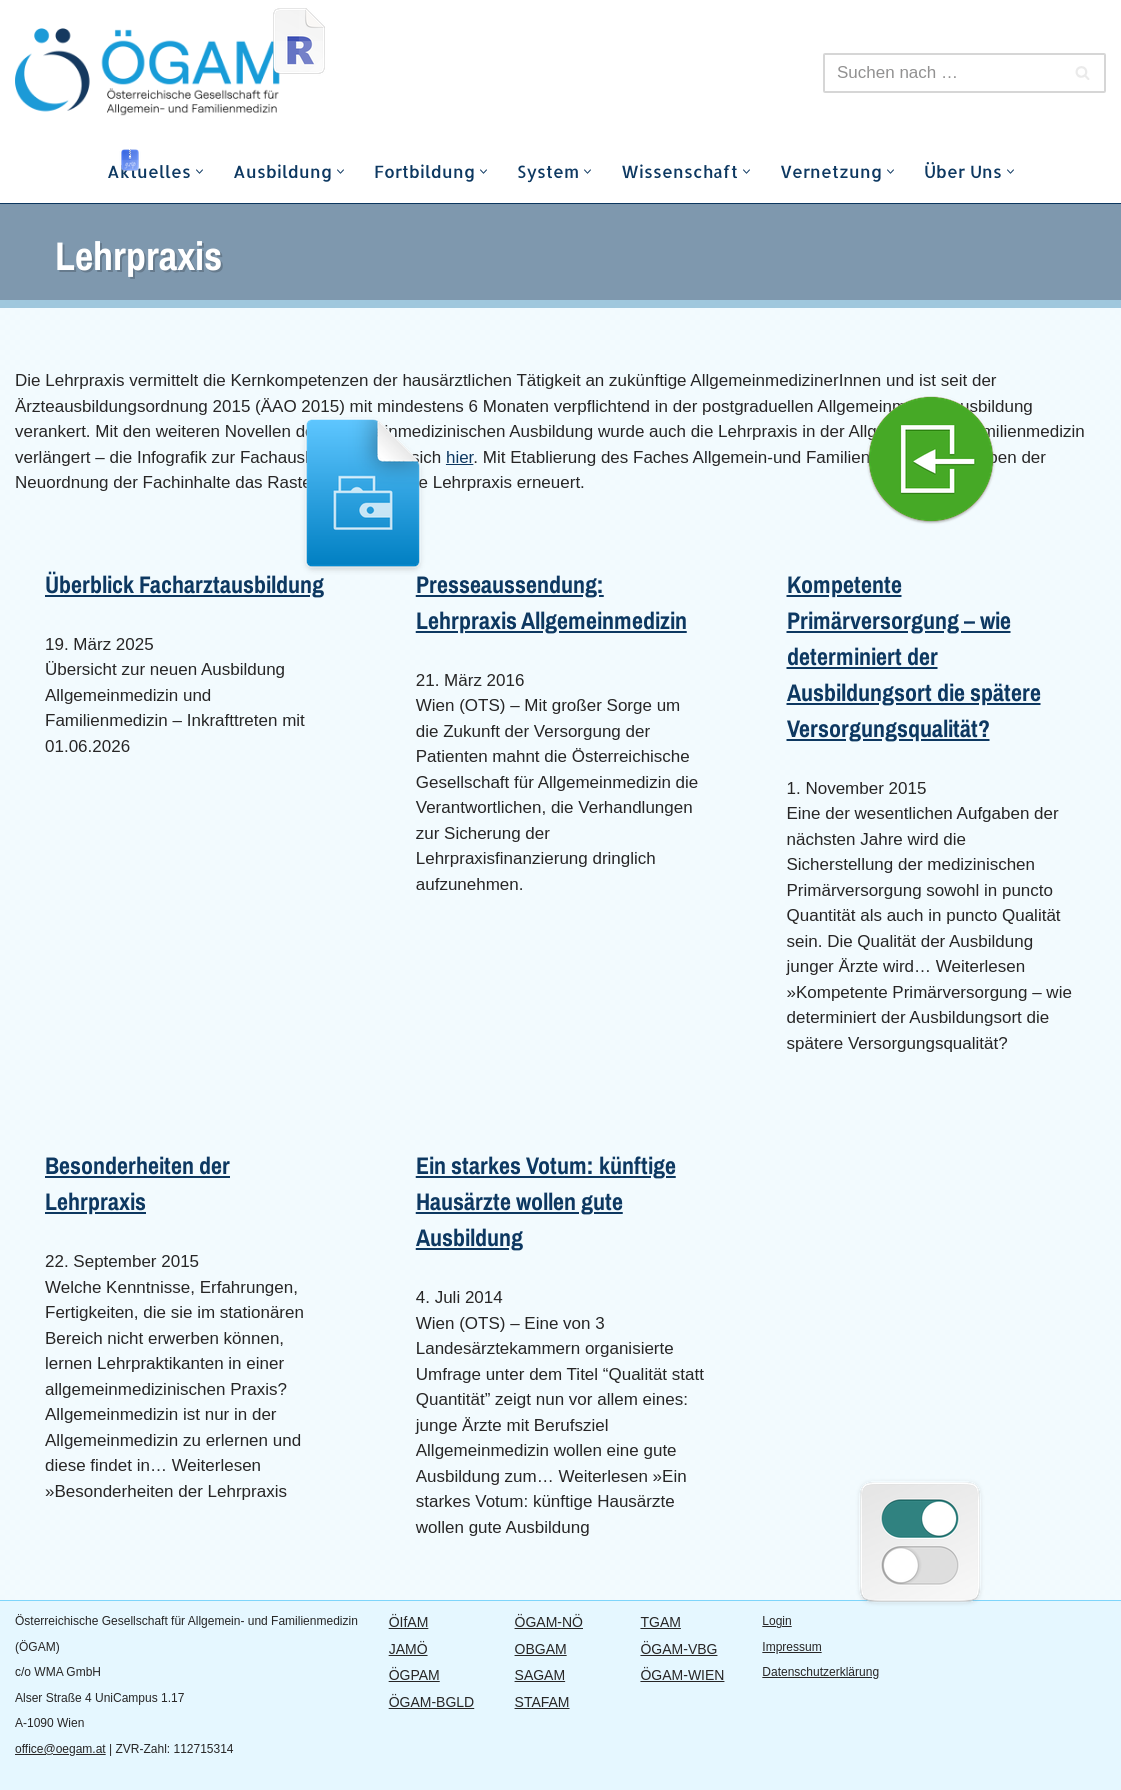 Image resolution: width=1121 pixels, height=1790 pixels. What do you see at coordinates (130, 160) in the screenshot?
I see `a gzip compressed archive file` at bounding box center [130, 160].